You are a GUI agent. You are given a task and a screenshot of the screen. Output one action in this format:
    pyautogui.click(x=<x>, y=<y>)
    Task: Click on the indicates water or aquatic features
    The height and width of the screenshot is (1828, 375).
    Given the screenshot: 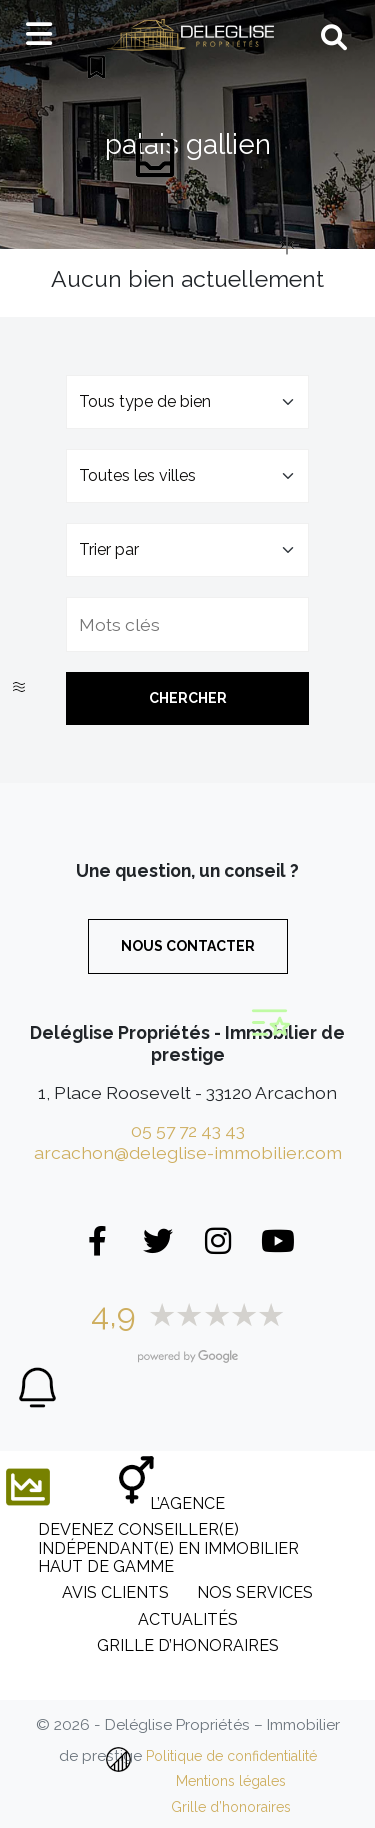 What is the action you would take?
    pyautogui.click(x=19, y=687)
    